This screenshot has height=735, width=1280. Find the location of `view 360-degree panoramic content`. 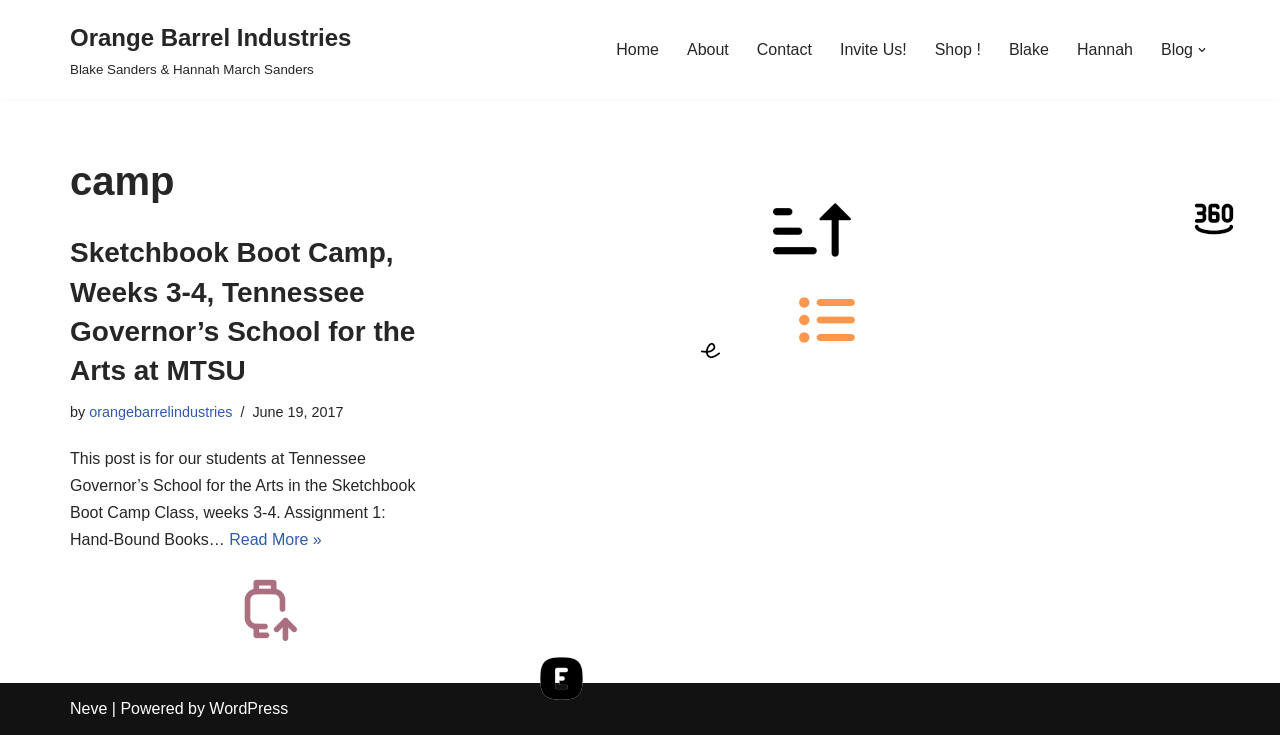

view 360-degree panoramic content is located at coordinates (1214, 219).